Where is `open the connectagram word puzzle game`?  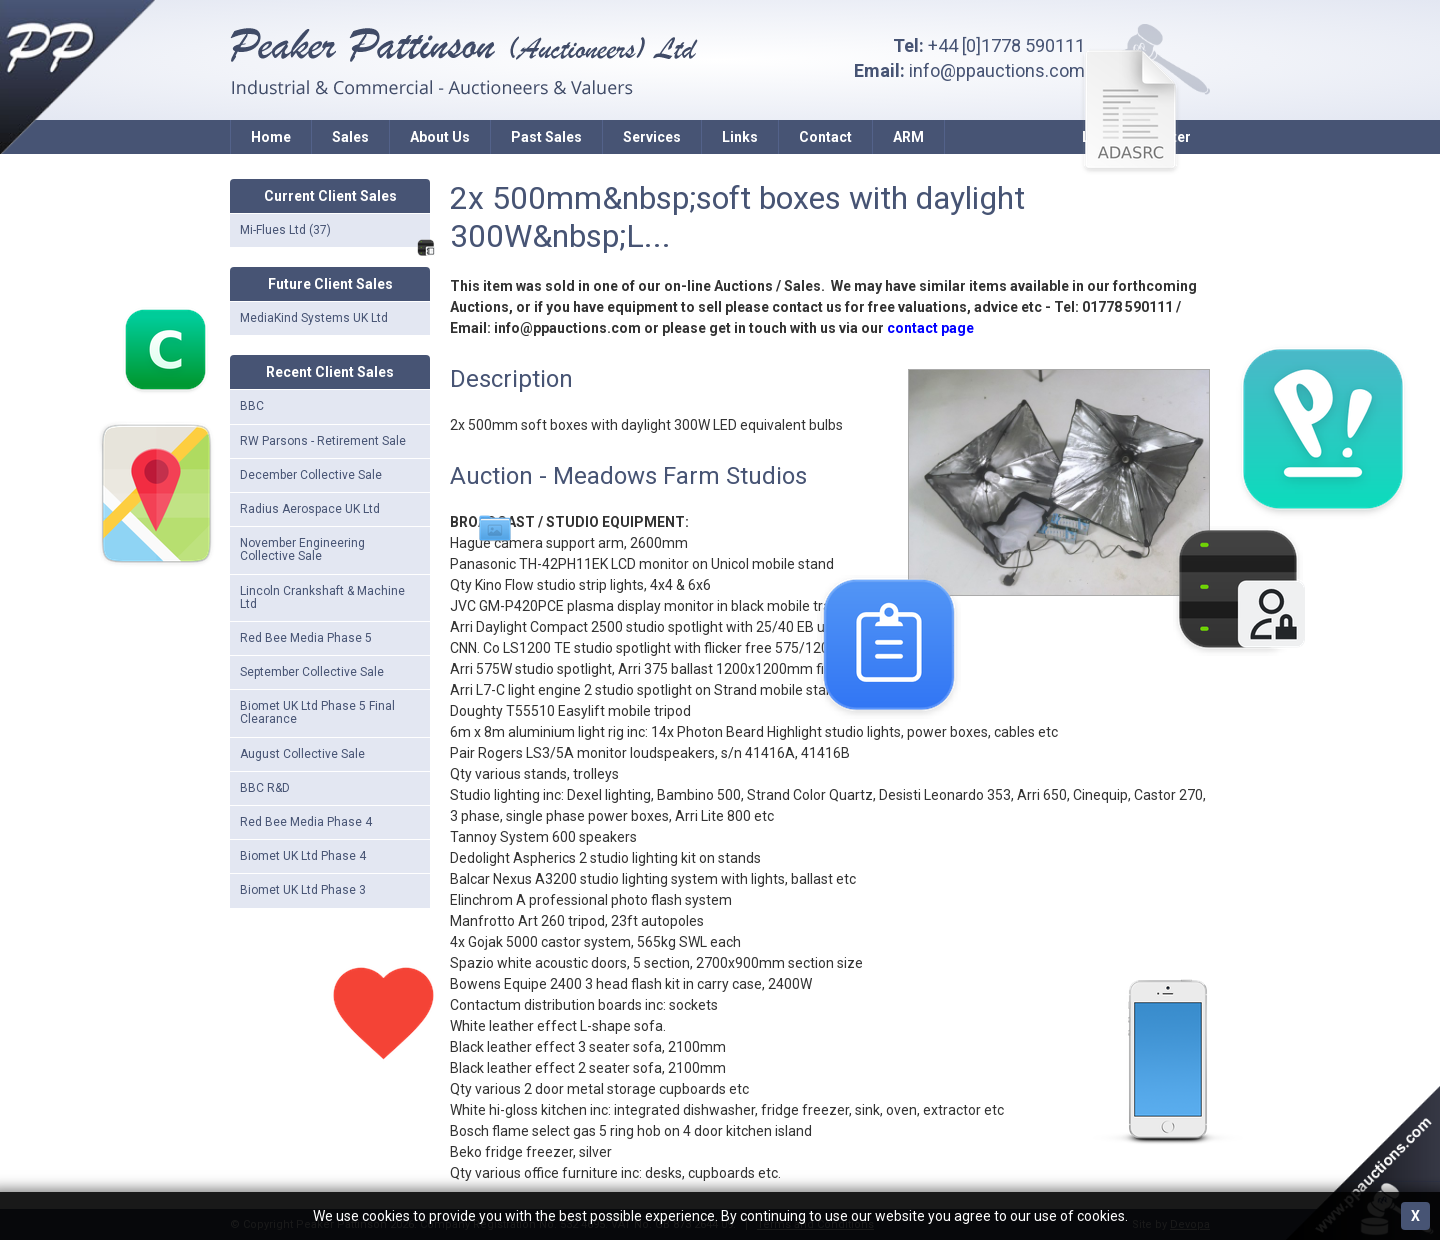
open the connectagram word puzzle game is located at coordinates (165, 349).